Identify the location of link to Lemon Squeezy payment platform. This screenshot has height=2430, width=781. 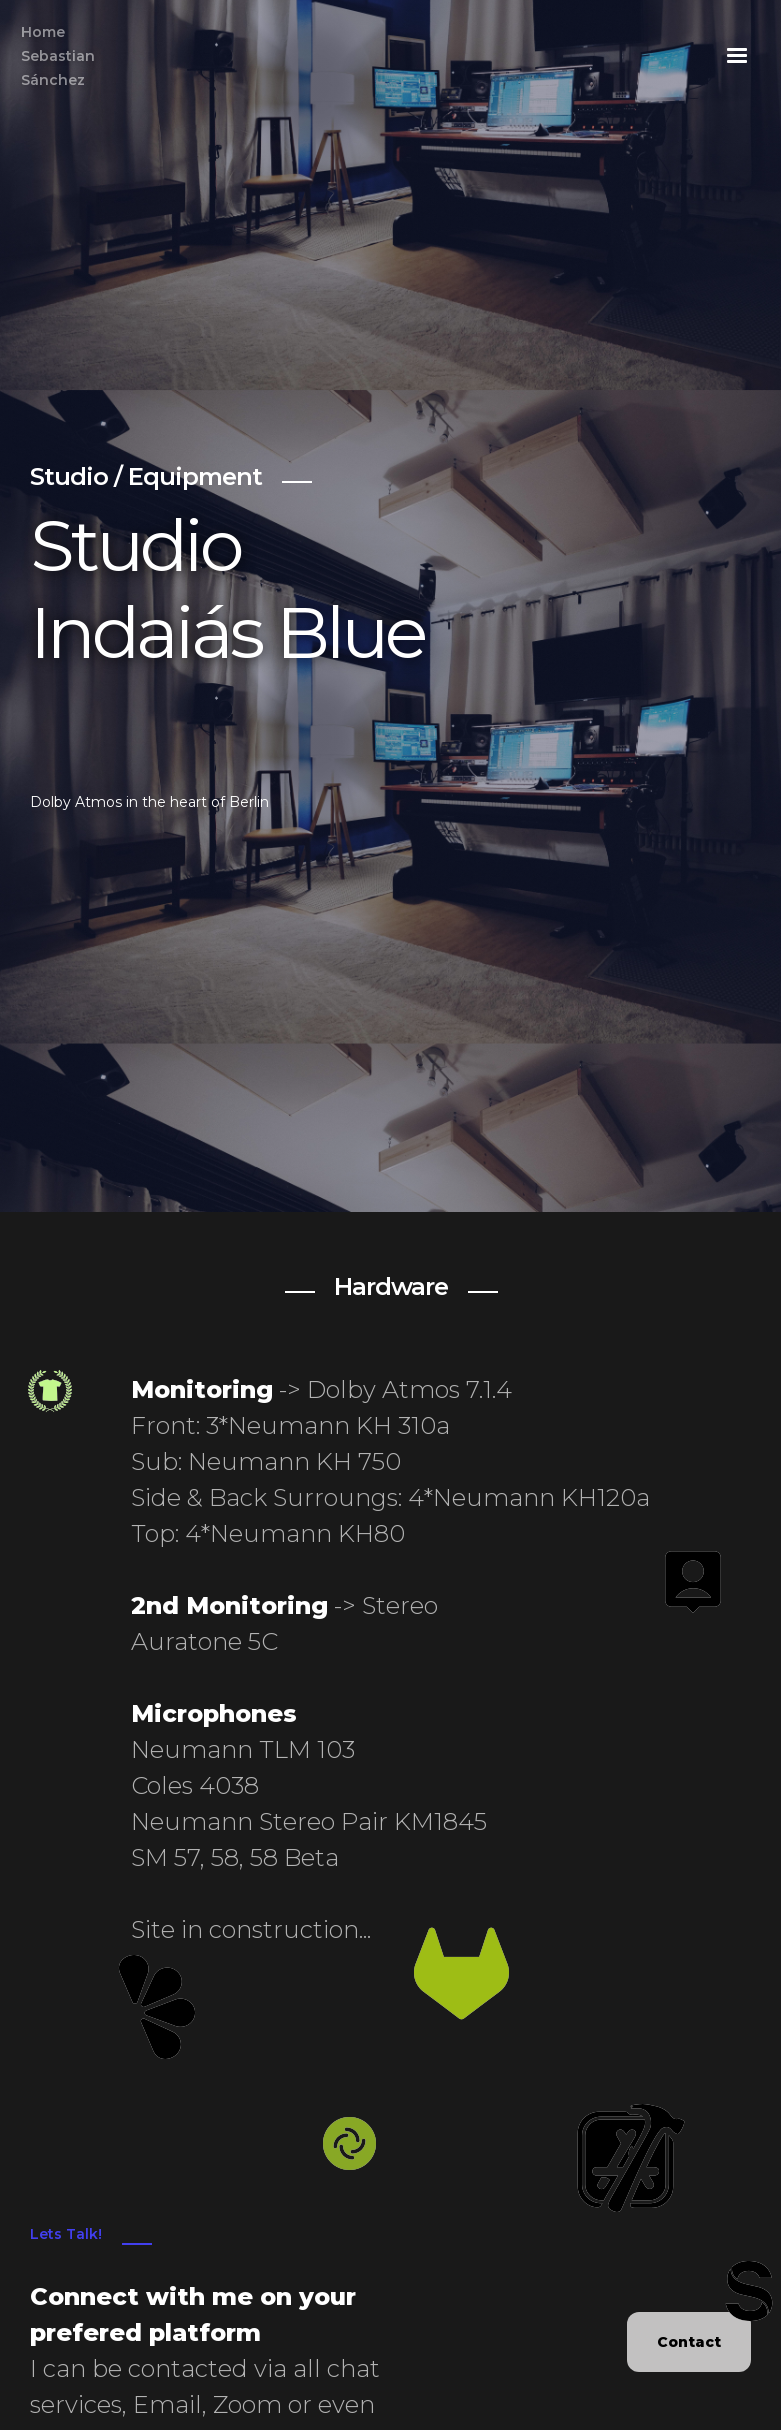
(157, 2007).